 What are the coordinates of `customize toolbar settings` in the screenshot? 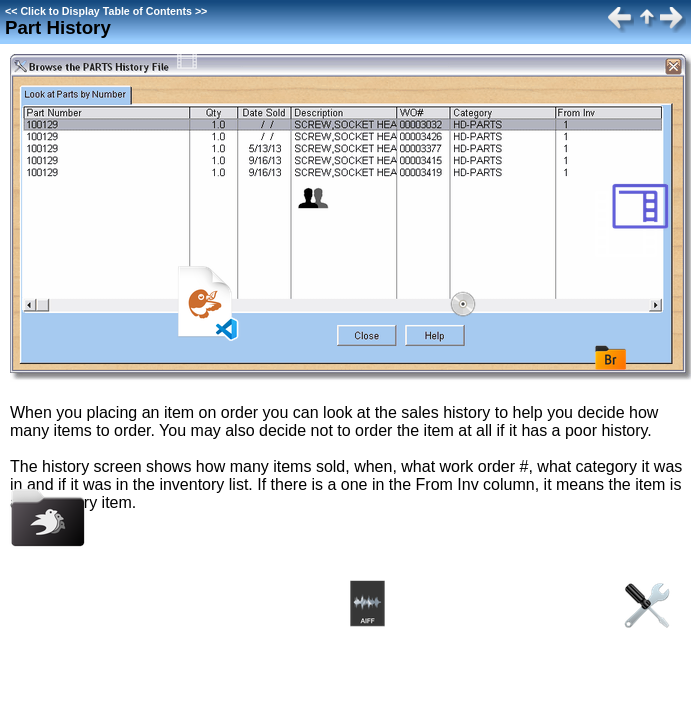 It's located at (647, 606).